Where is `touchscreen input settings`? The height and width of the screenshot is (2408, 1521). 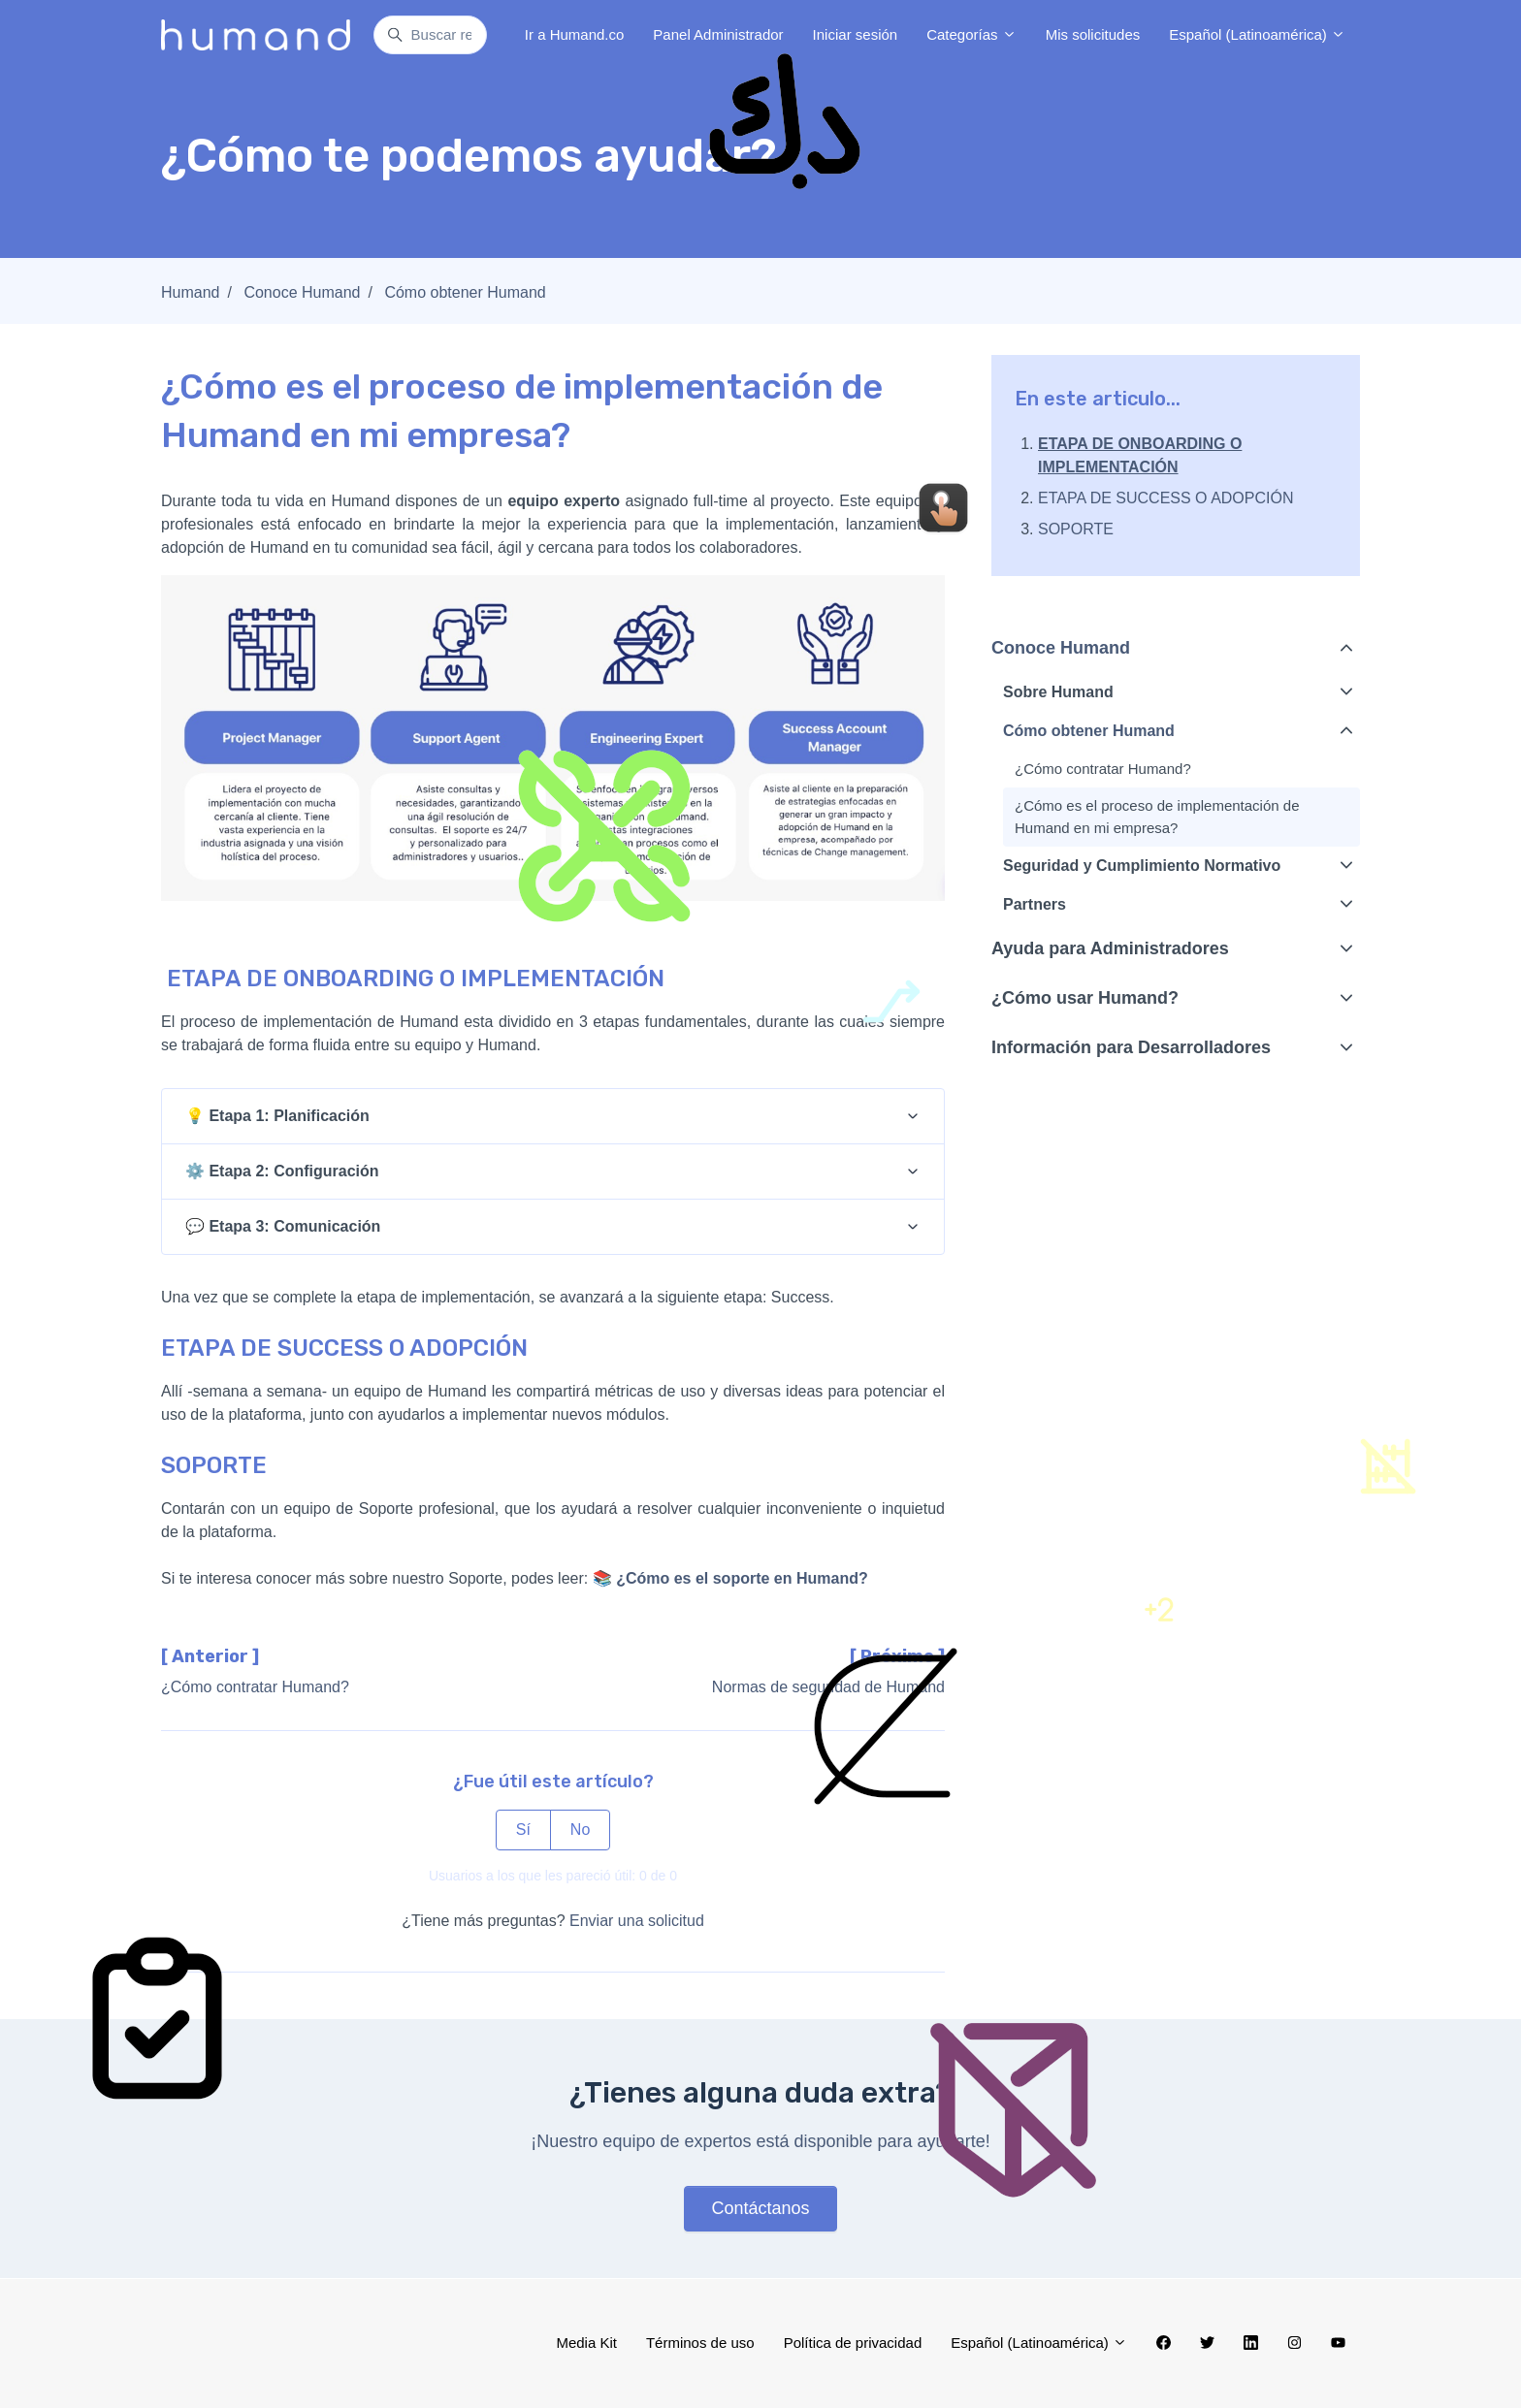 touchscreen input settings is located at coordinates (943, 507).